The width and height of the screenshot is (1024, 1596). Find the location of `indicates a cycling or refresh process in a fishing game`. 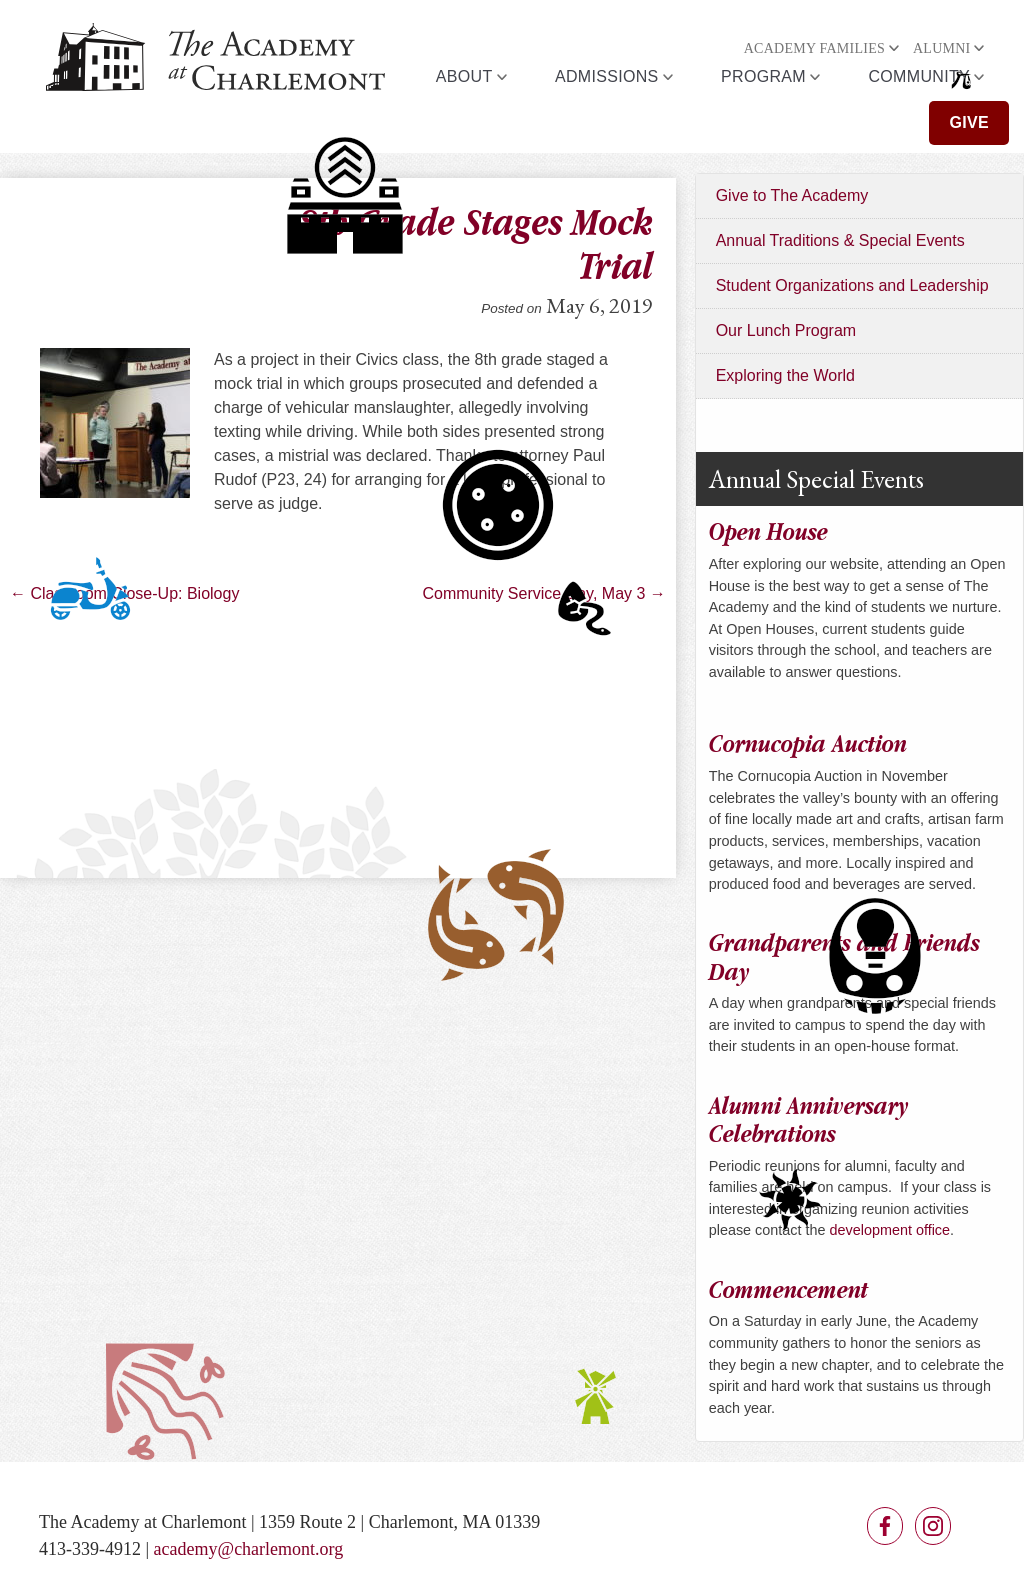

indicates a cycling or refresh process in a fishing game is located at coordinates (496, 915).